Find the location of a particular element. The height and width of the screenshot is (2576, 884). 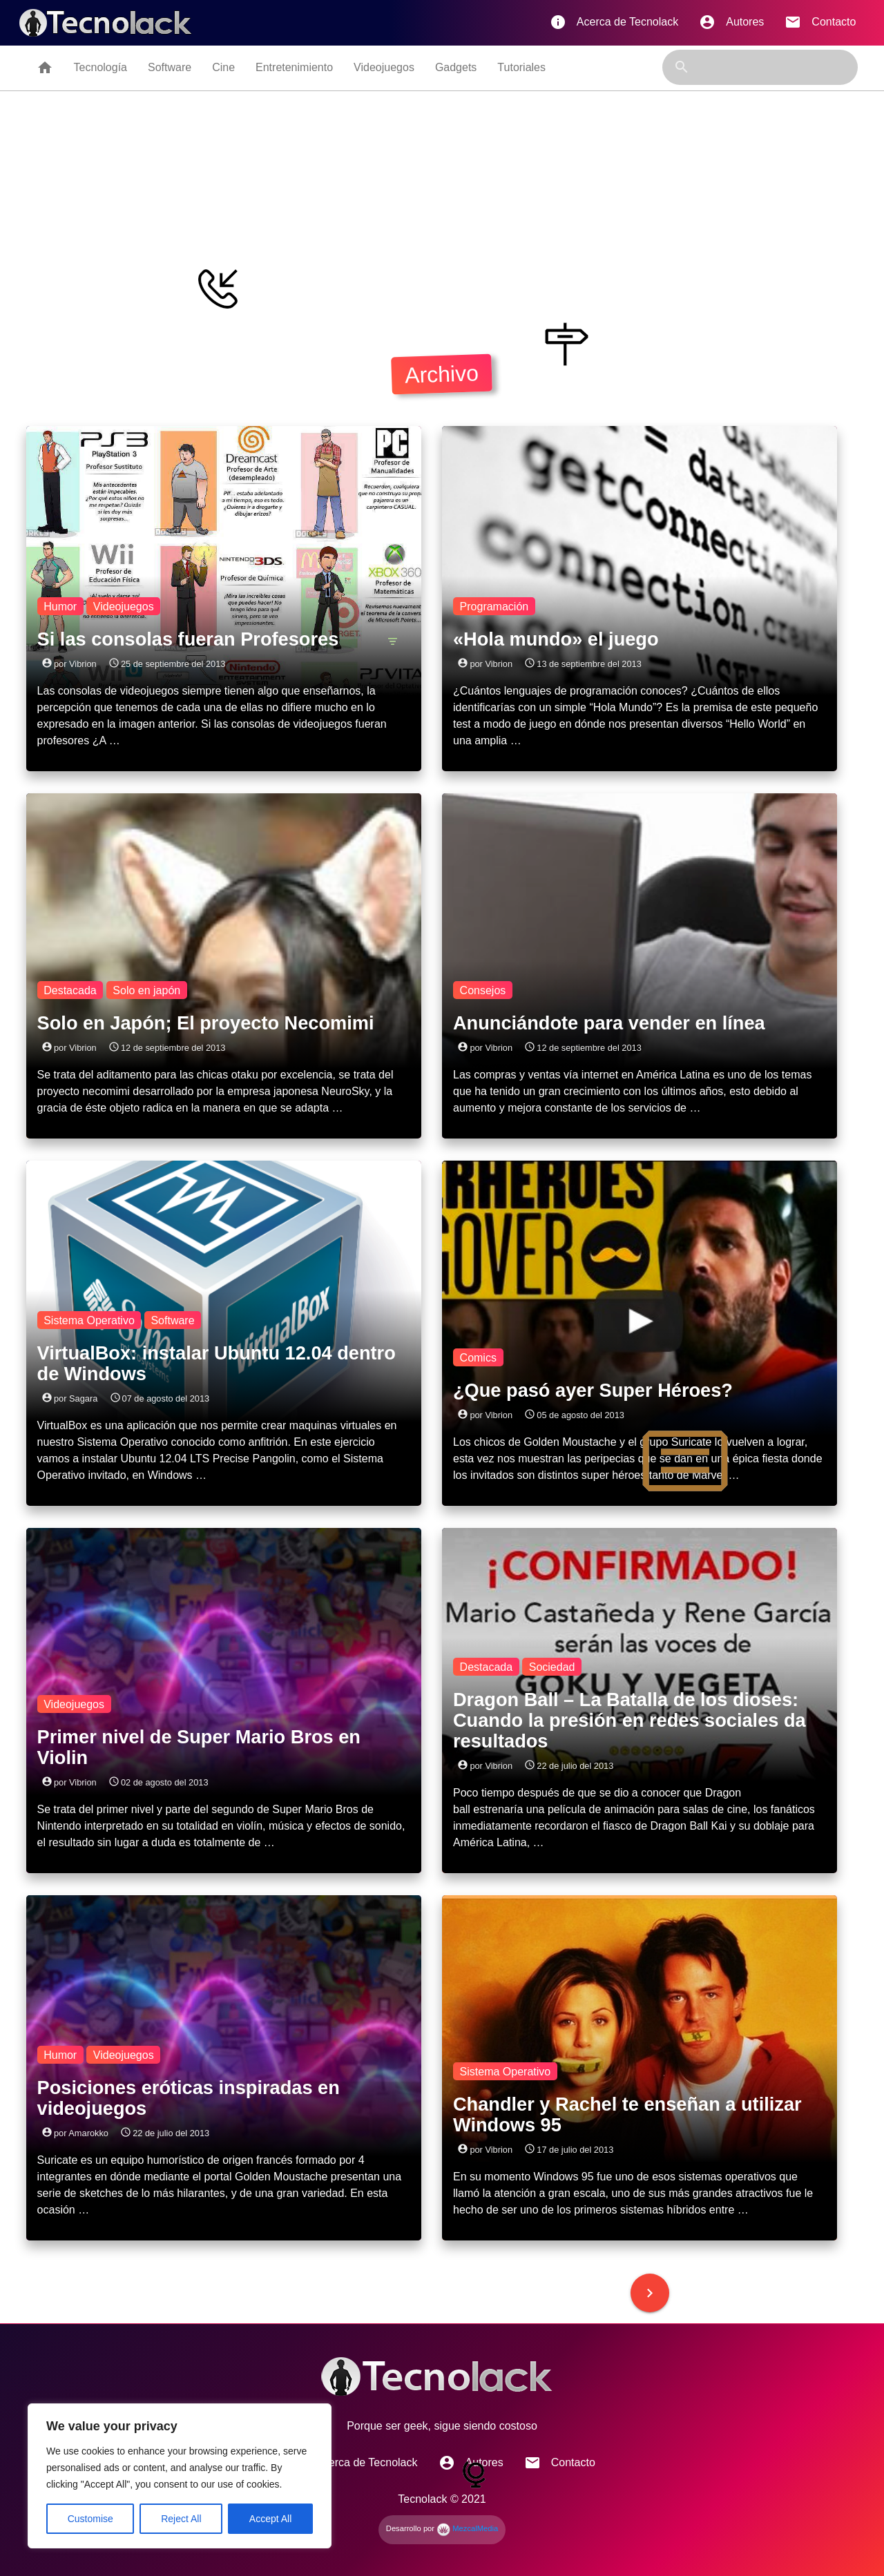

indicates an incoming call is located at coordinates (218, 289).